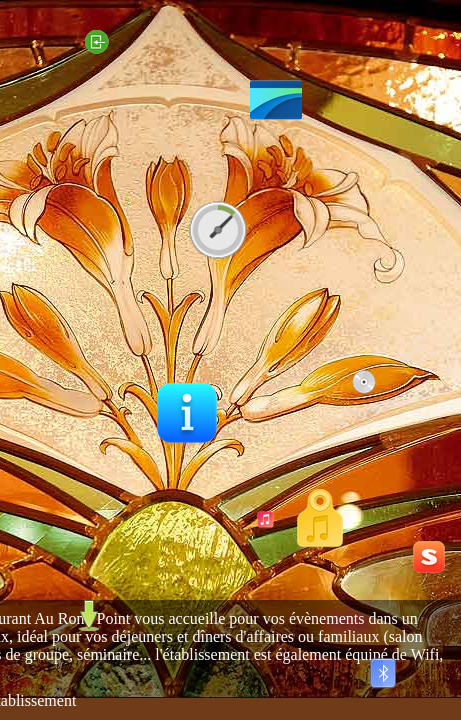 This screenshot has width=461, height=720. Describe the element at coordinates (383, 673) in the screenshot. I see `access bluetooth settings` at that location.